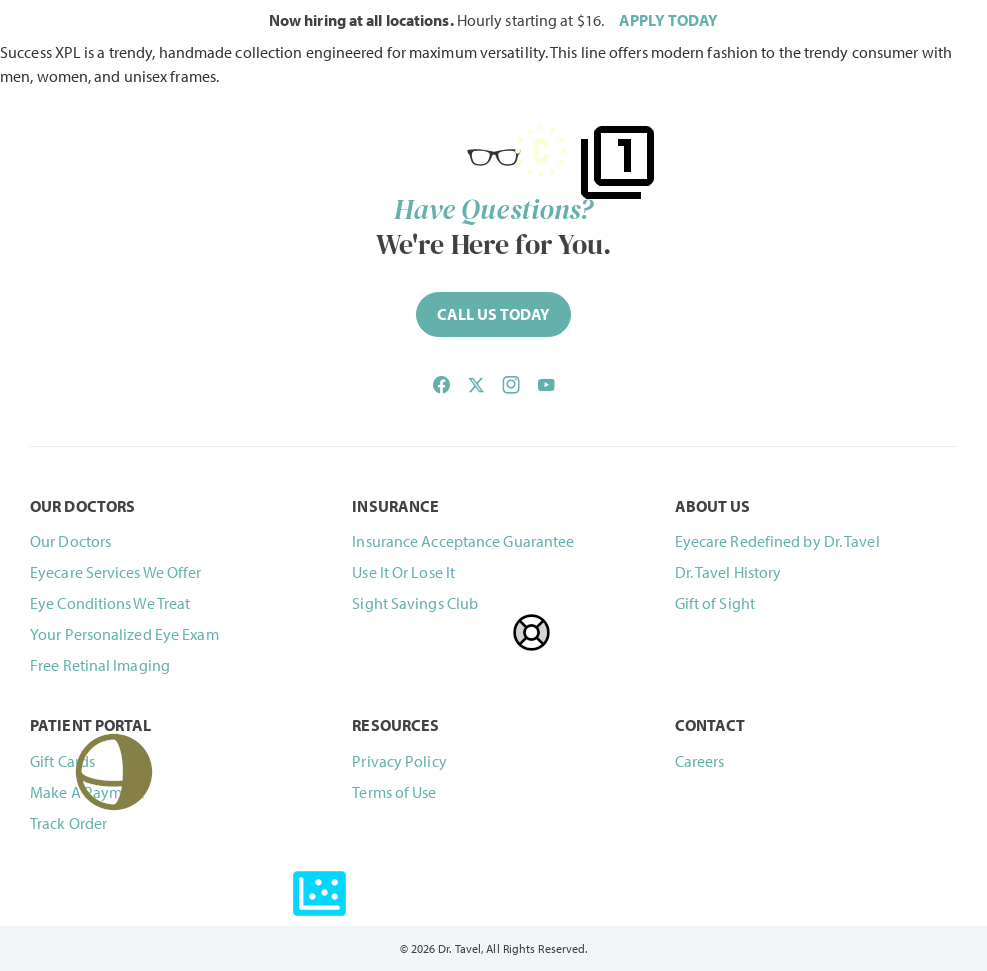 Image resolution: width=987 pixels, height=971 pixels. I want to click on indicates copyright or creative commons status, so click(541, 151).